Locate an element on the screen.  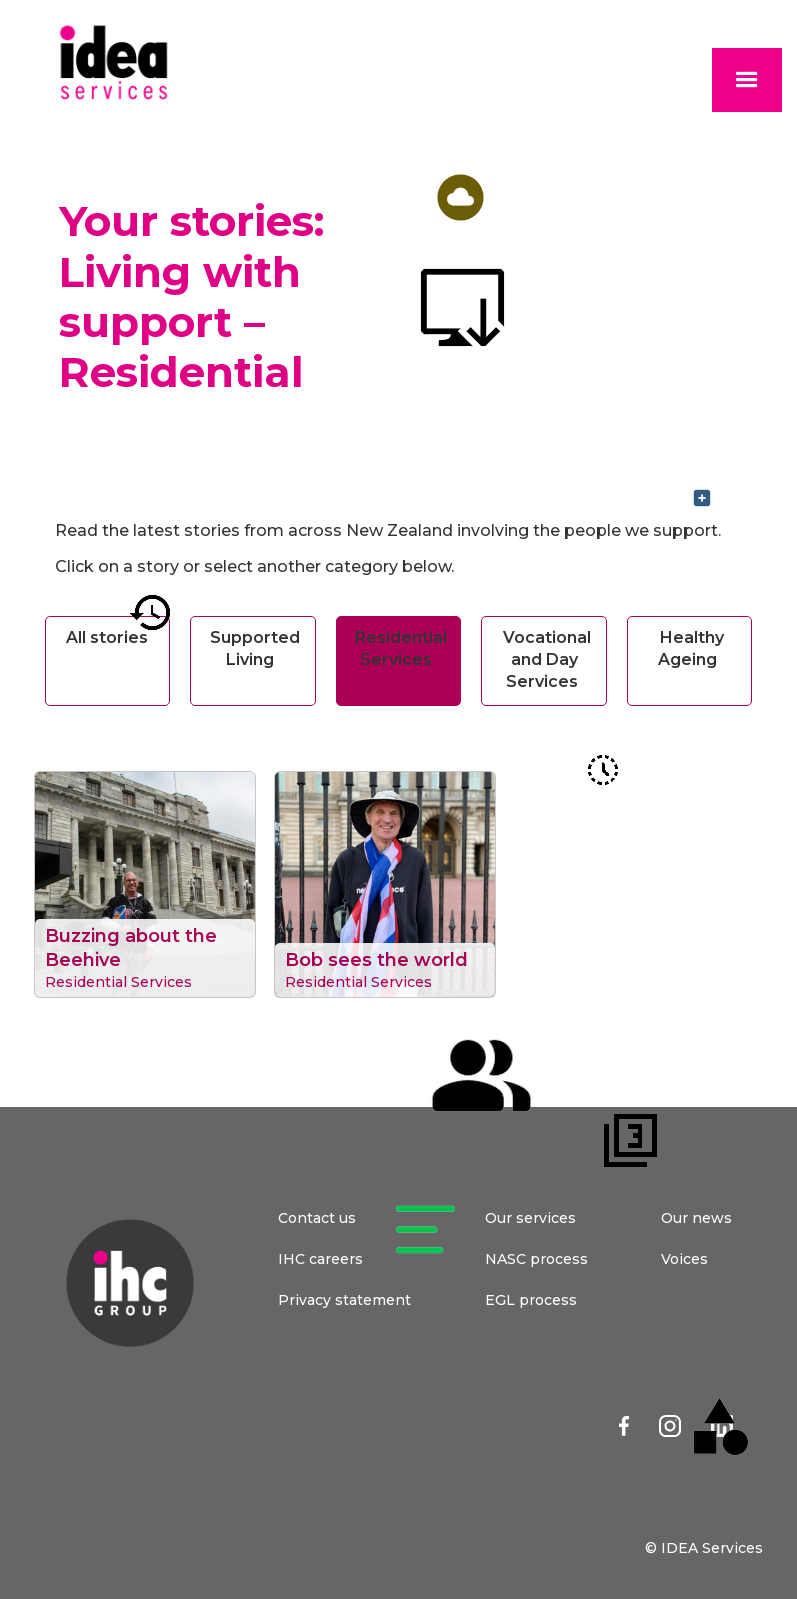
view contacts or people list is located at coordinates (481, 1075).